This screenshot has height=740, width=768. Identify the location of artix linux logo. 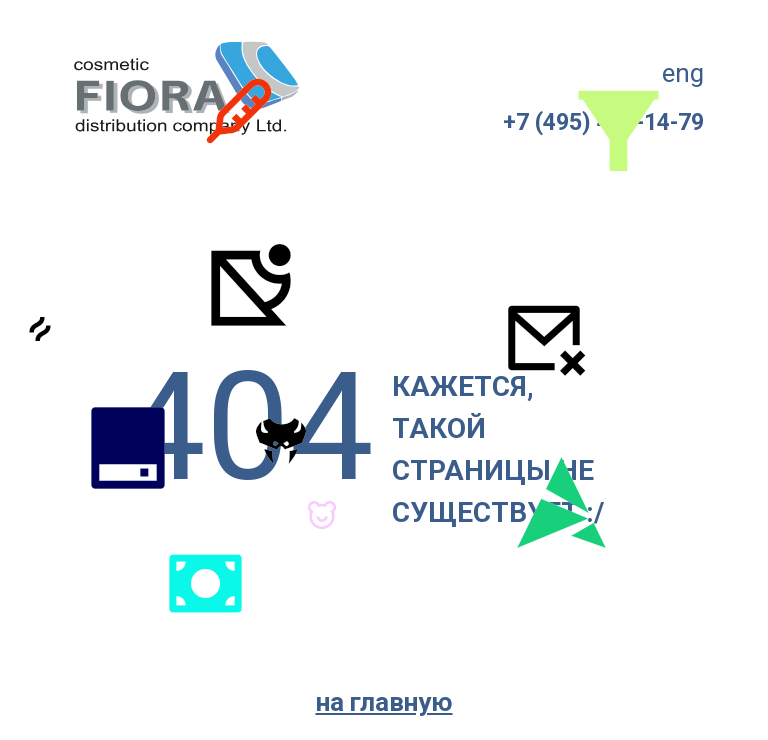
(561, 502).